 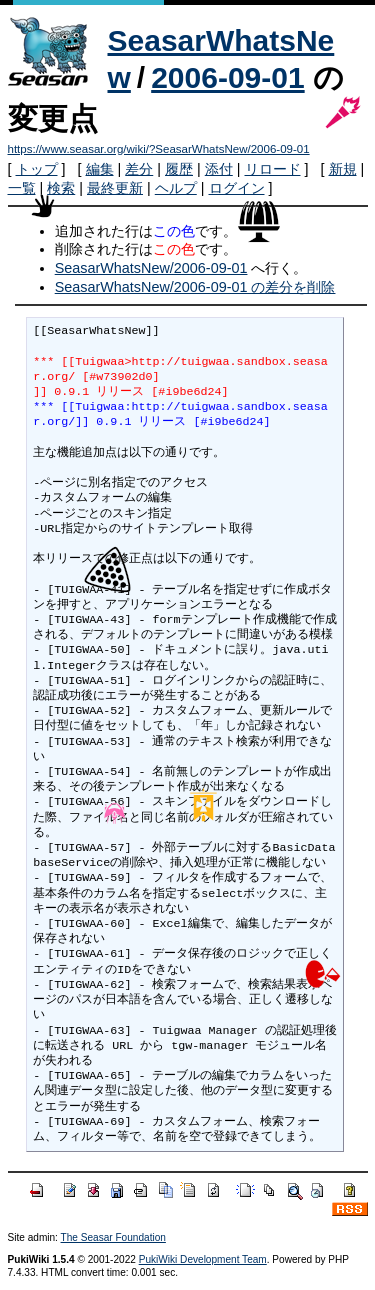 I want to click on toggle flashlight or torch mode, so click(x=343, y=111).